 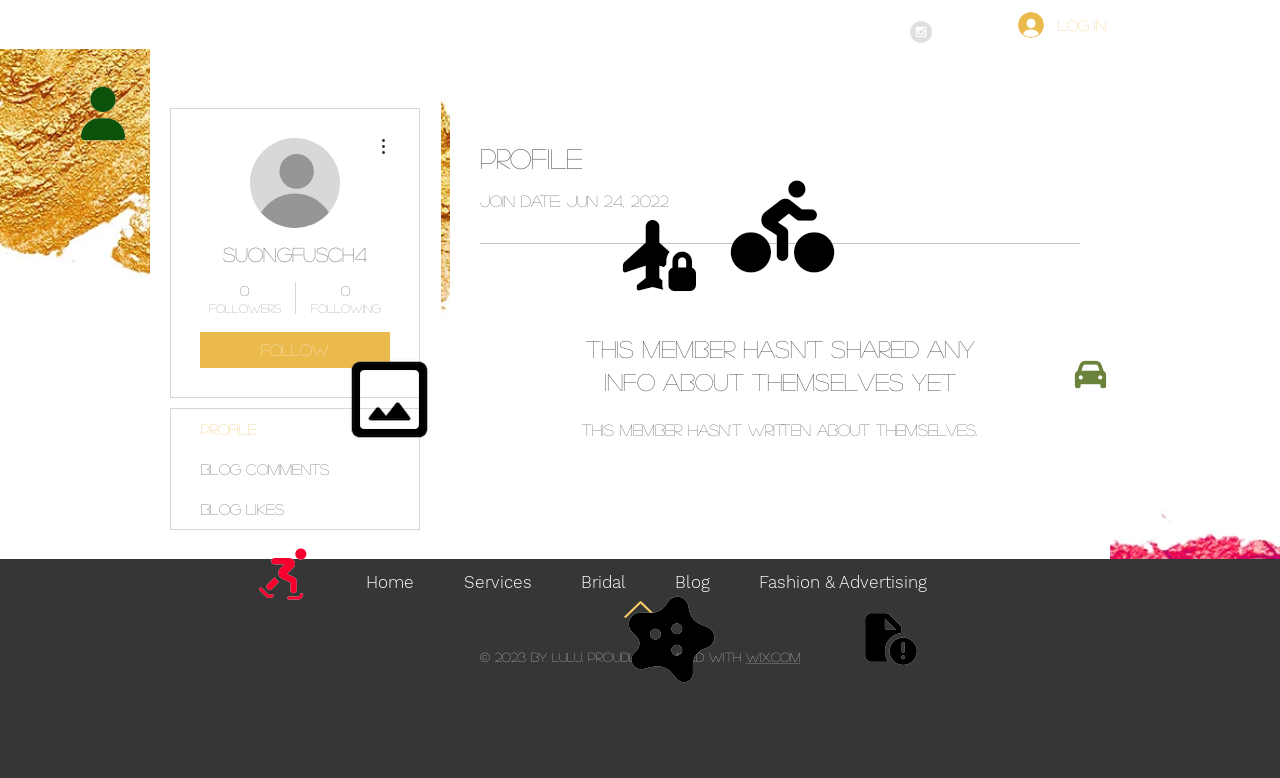 I want to click on access ice skating activities or locations, so click(x=284, y=574).